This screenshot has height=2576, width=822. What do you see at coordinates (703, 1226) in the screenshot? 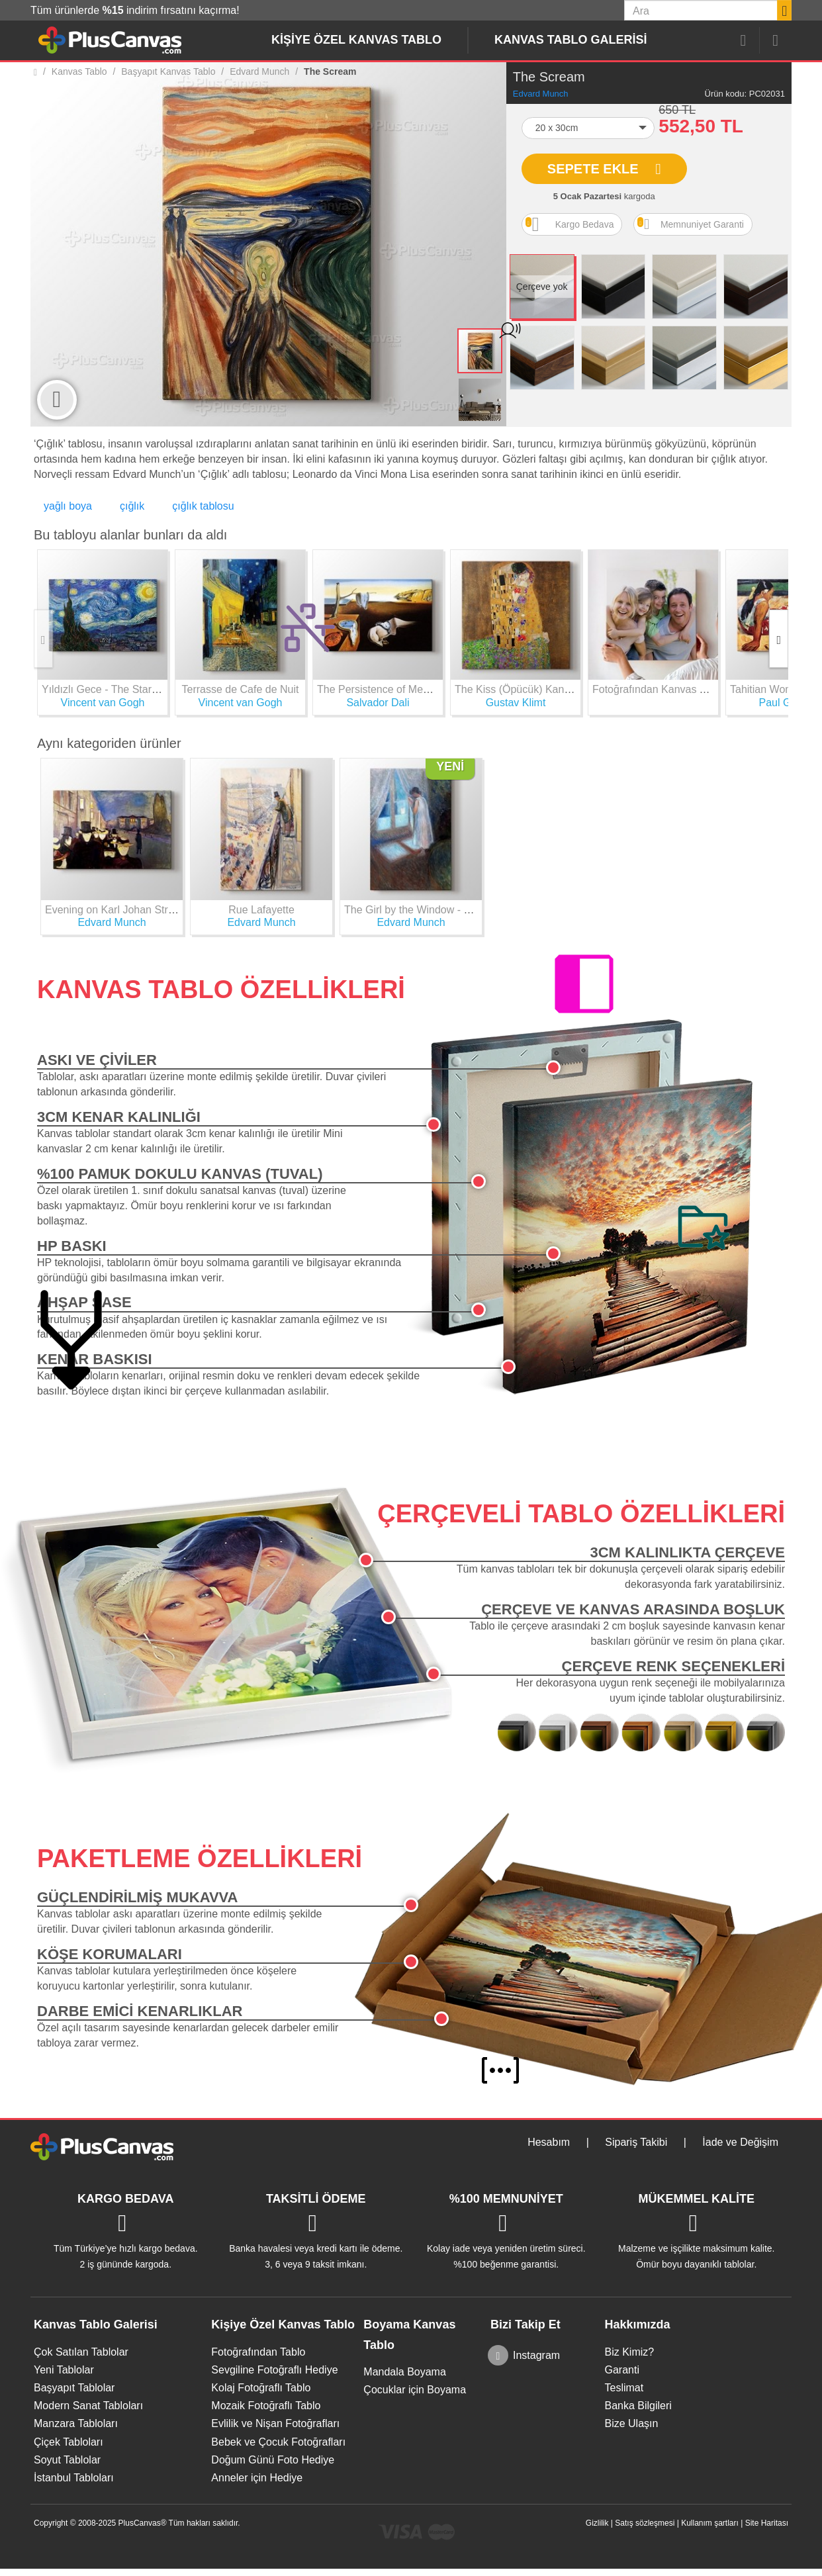
I see `access your starred or favorite folder` at bounding box center [703, 1226].